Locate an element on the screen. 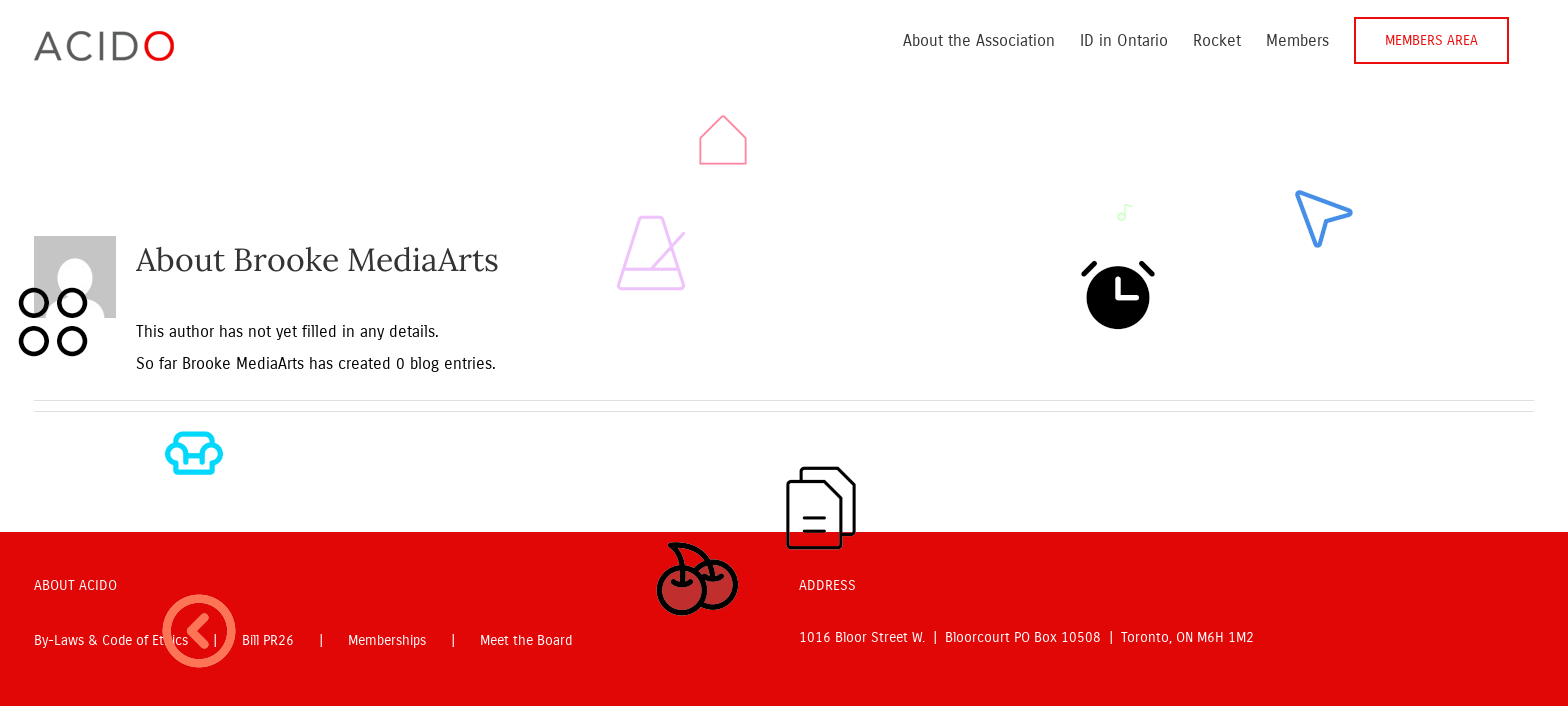 The height and width of the screenshot is (720, 1568). tap to navigate to a destination is located at coordinates (1319, 214).